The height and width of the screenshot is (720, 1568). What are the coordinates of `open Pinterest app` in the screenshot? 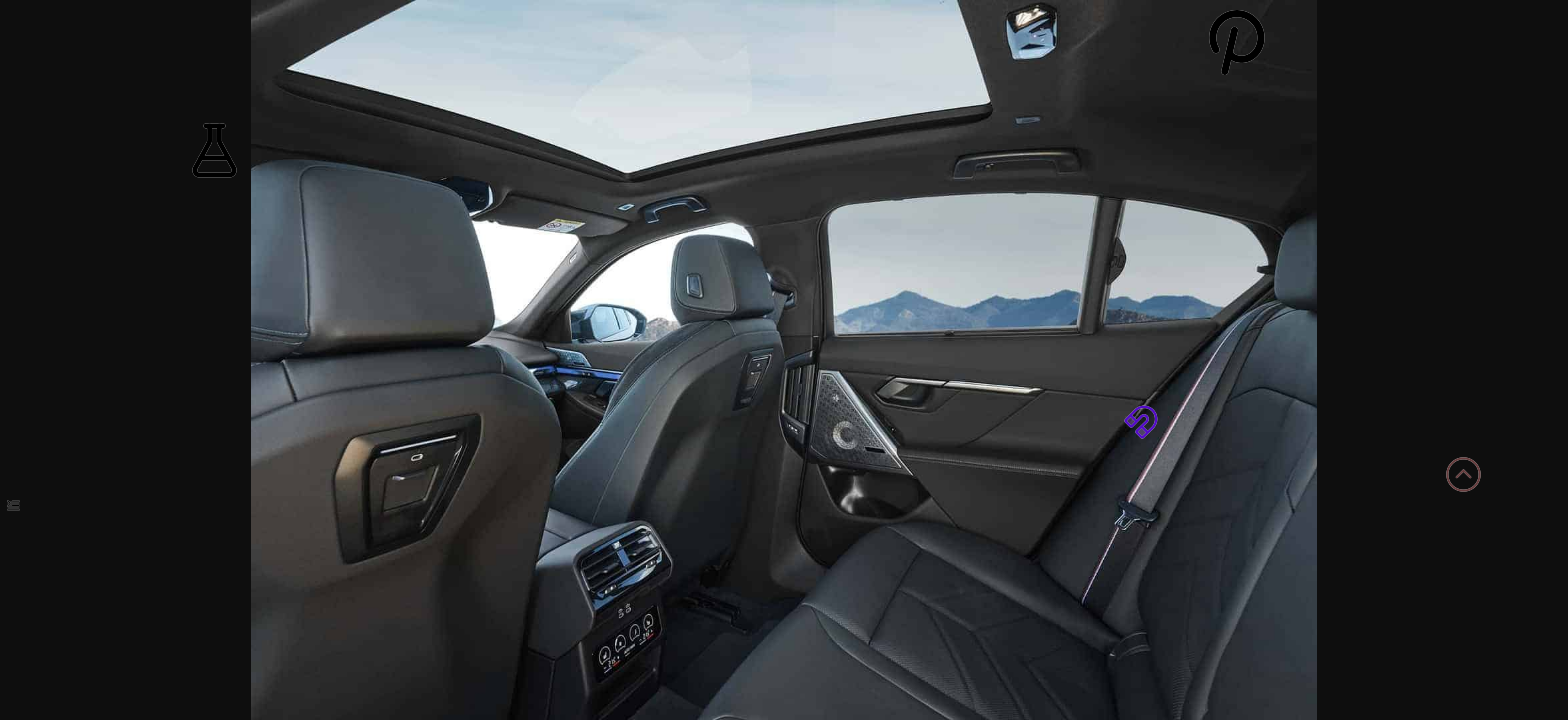 It's located at (1234, 42).